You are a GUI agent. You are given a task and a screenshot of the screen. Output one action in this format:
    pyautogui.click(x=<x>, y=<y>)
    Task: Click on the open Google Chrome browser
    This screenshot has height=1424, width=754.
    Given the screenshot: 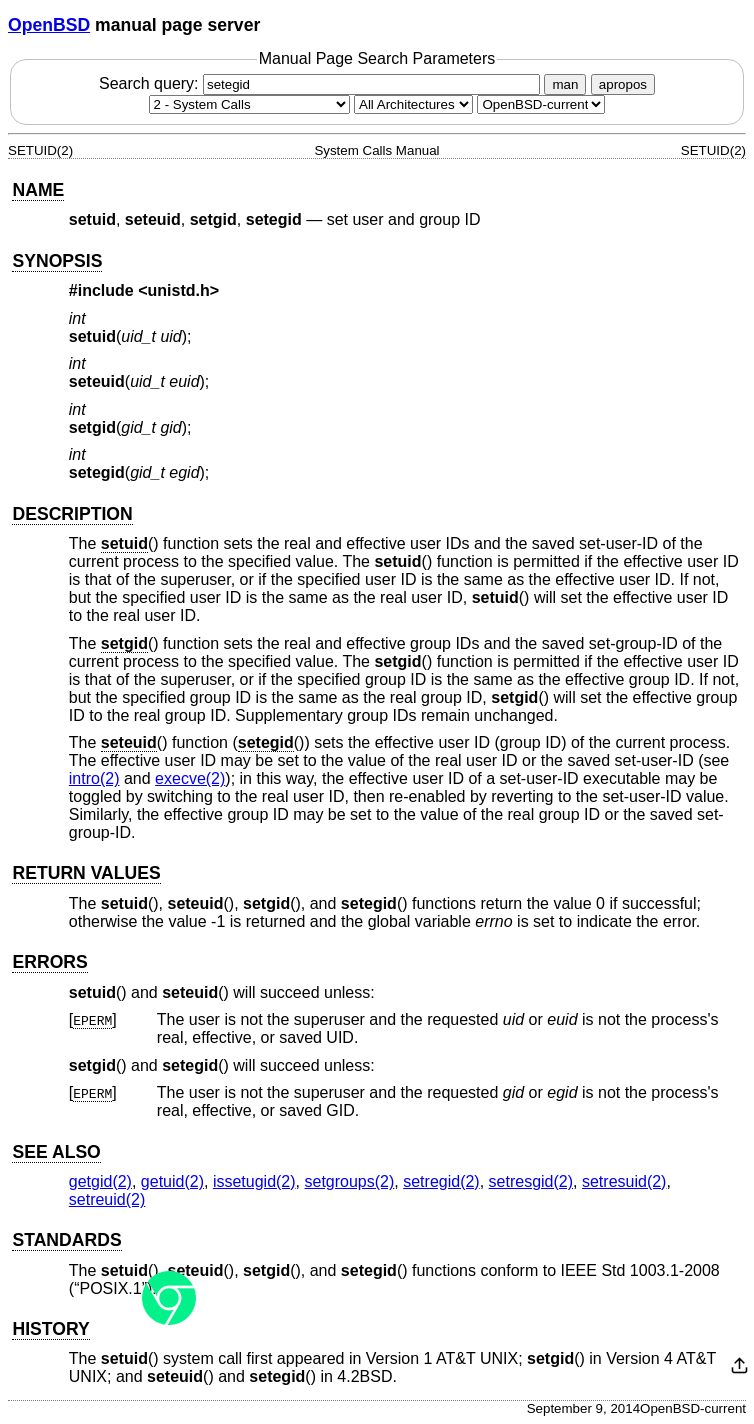 What is the action you would take?
    pyautogui.click(x=169, y=1298)
    